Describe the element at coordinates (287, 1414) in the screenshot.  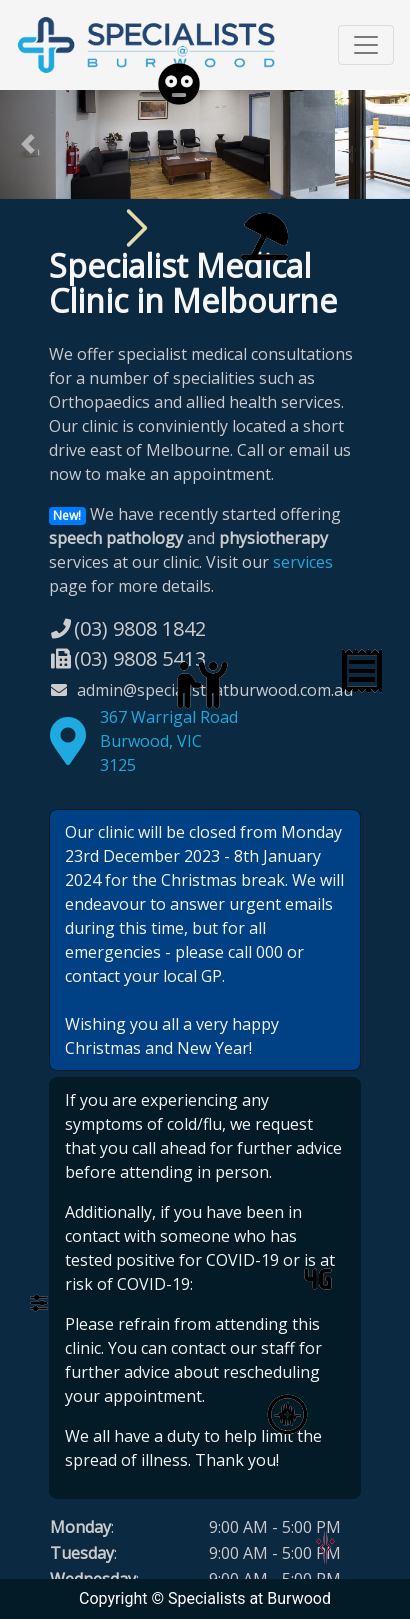
I see `creative commons sampling plus license indicator` at that location.